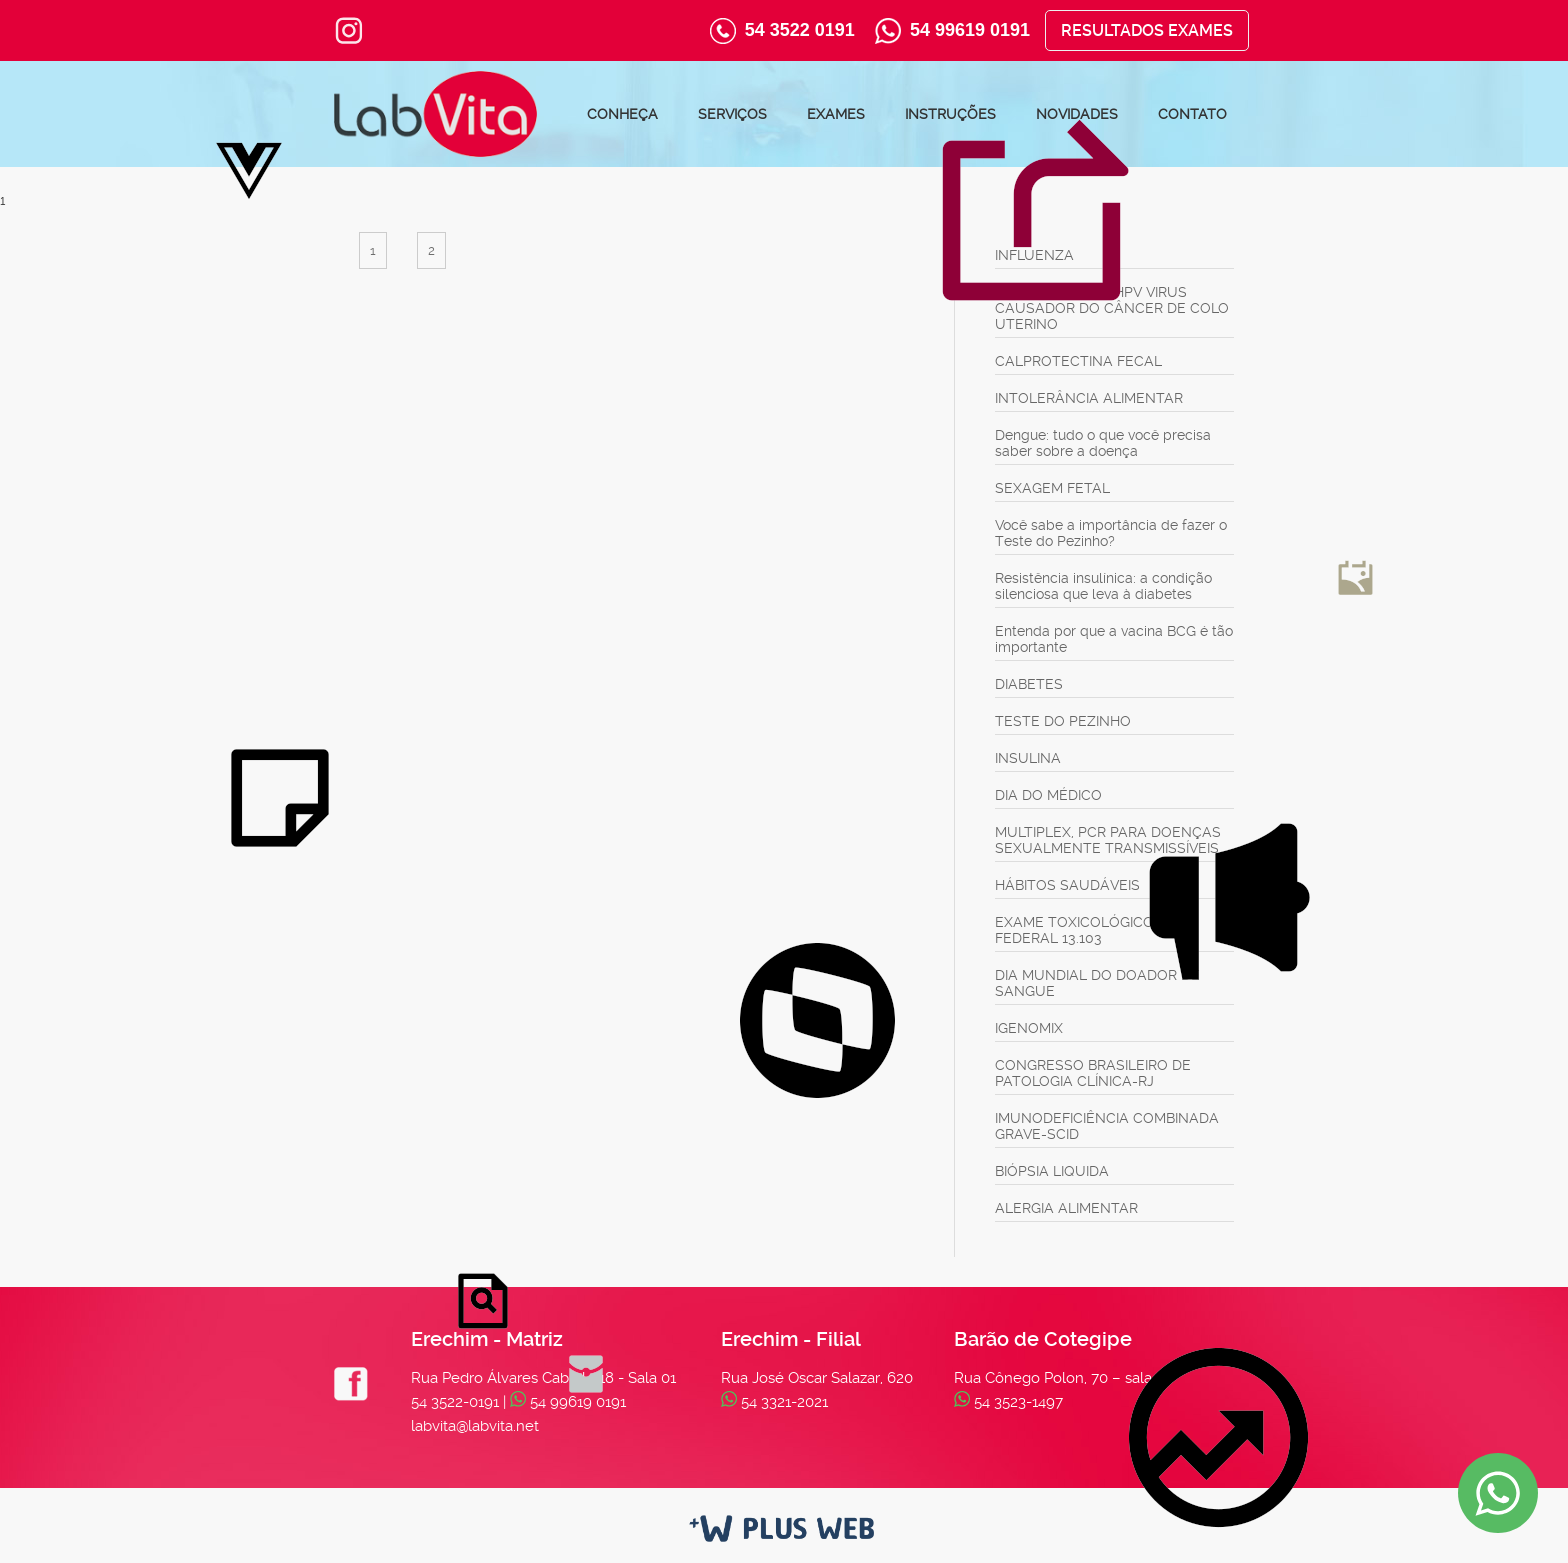  Describe the element at coordinates (249, 171) in the screenshot. I see `Vue.js framework logo` at that location.